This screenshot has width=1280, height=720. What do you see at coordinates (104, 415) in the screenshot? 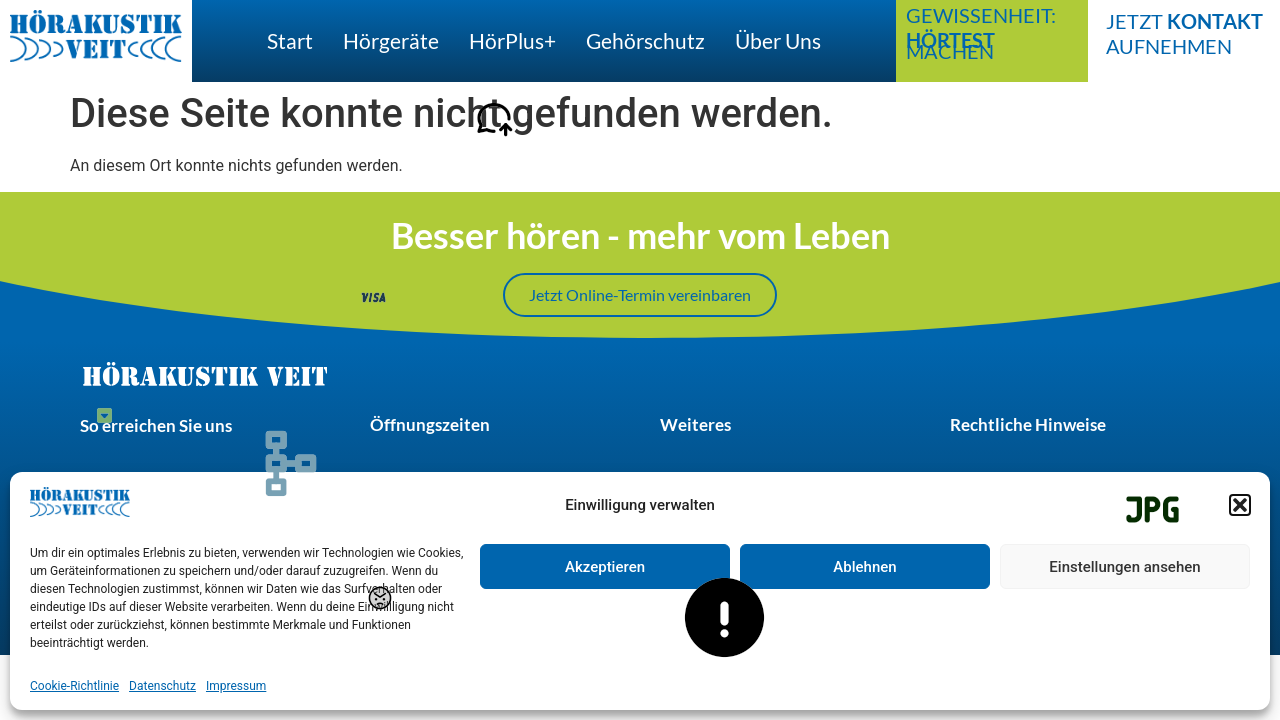
I see `expand dropdown menu` at bounding box center [104, 415].